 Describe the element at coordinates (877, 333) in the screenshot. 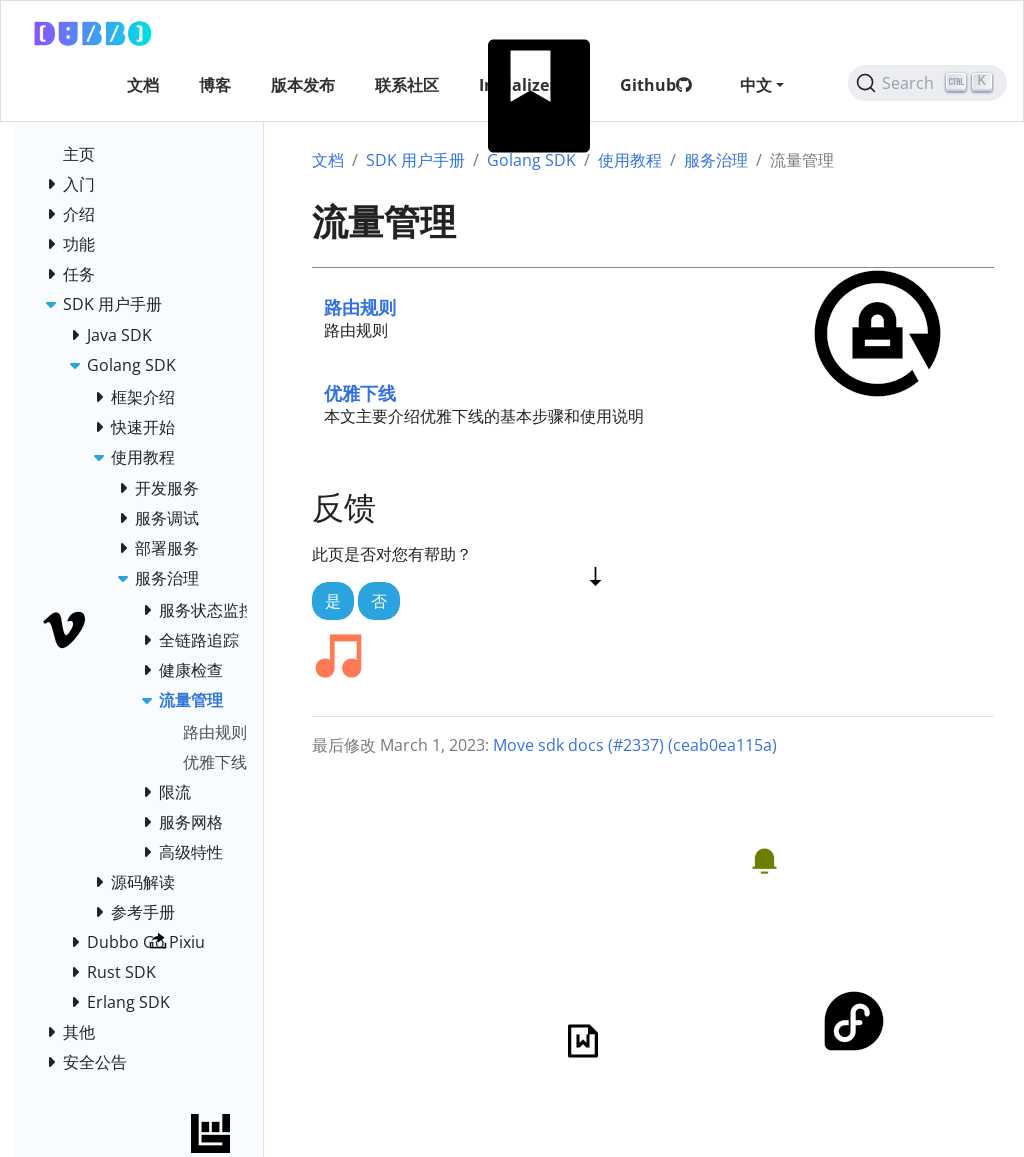

I see `screen rotation is locked` at that location.